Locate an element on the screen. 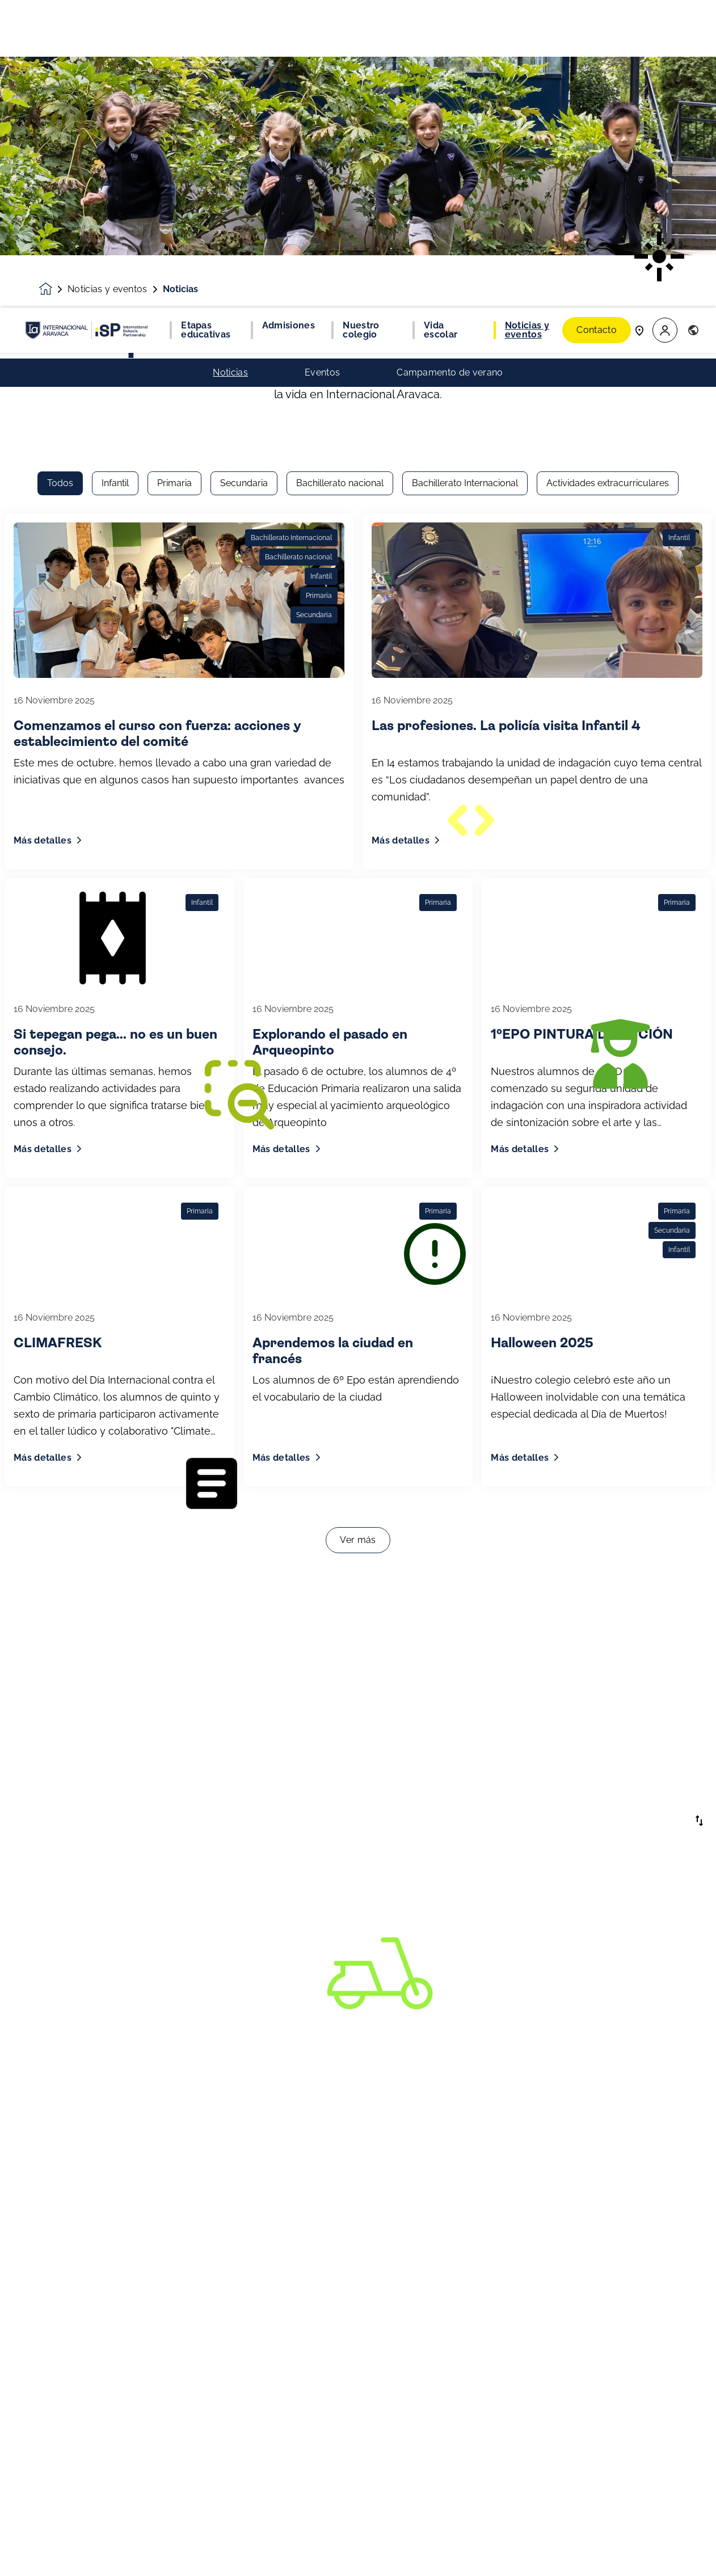 This screenshot has width=716, height=2576. zoom out of selected area is located at coordinates (238, 1093).